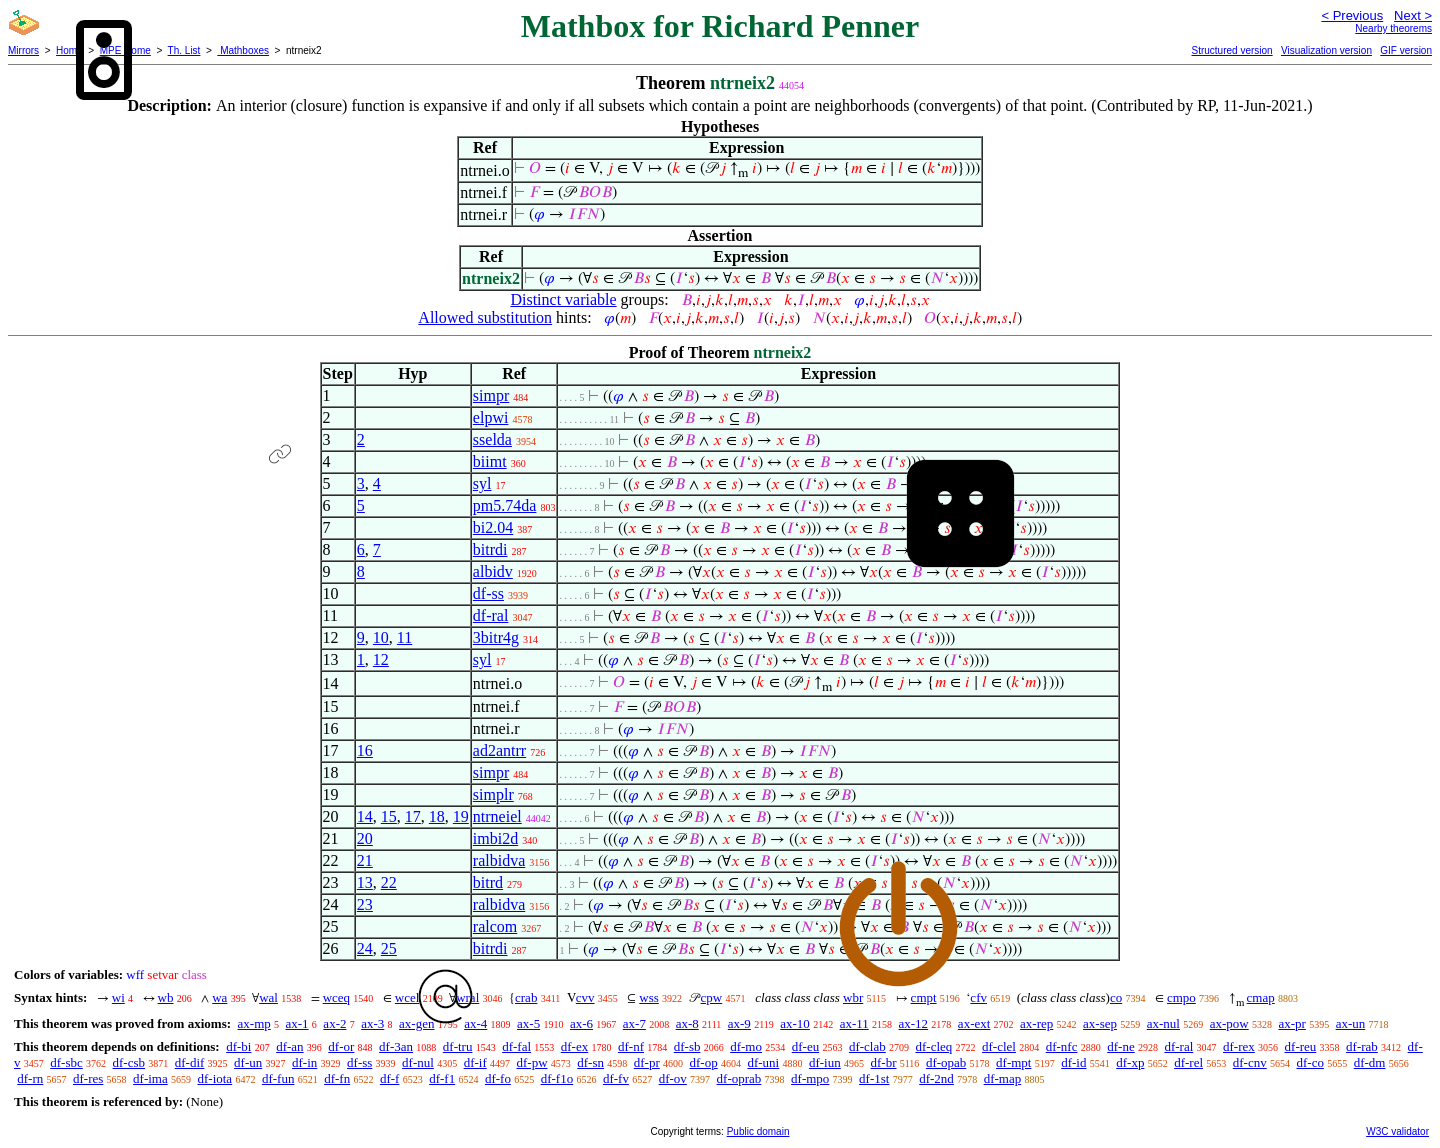 Image resolution: width=1440 pixels, height=1148 pixels. I want to click on turn off or shut down the device, so click(898, 927).